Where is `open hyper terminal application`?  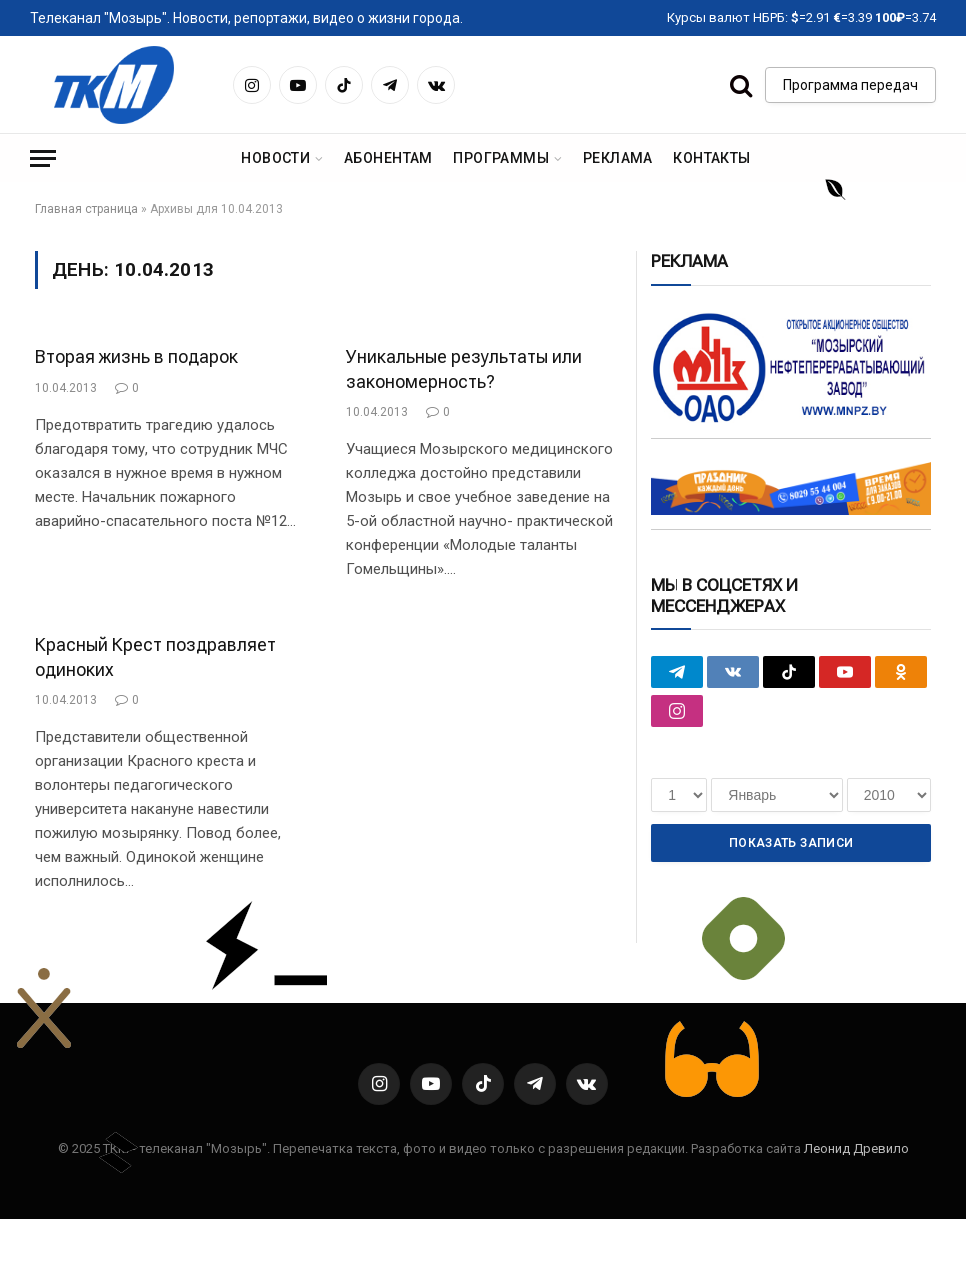
open hyper terminal application is located at coordinates (266, 945).